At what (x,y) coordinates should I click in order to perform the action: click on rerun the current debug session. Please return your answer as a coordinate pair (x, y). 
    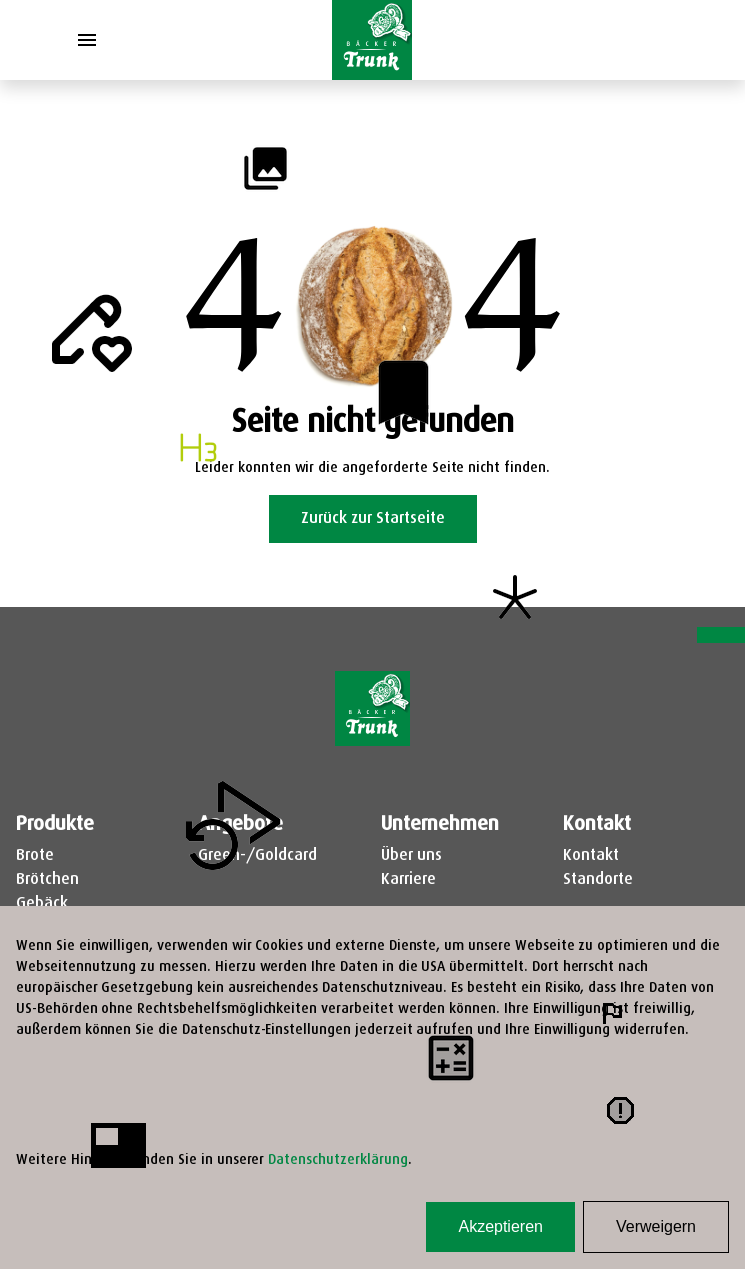
    Looking at the image, I should click on (237, 819).